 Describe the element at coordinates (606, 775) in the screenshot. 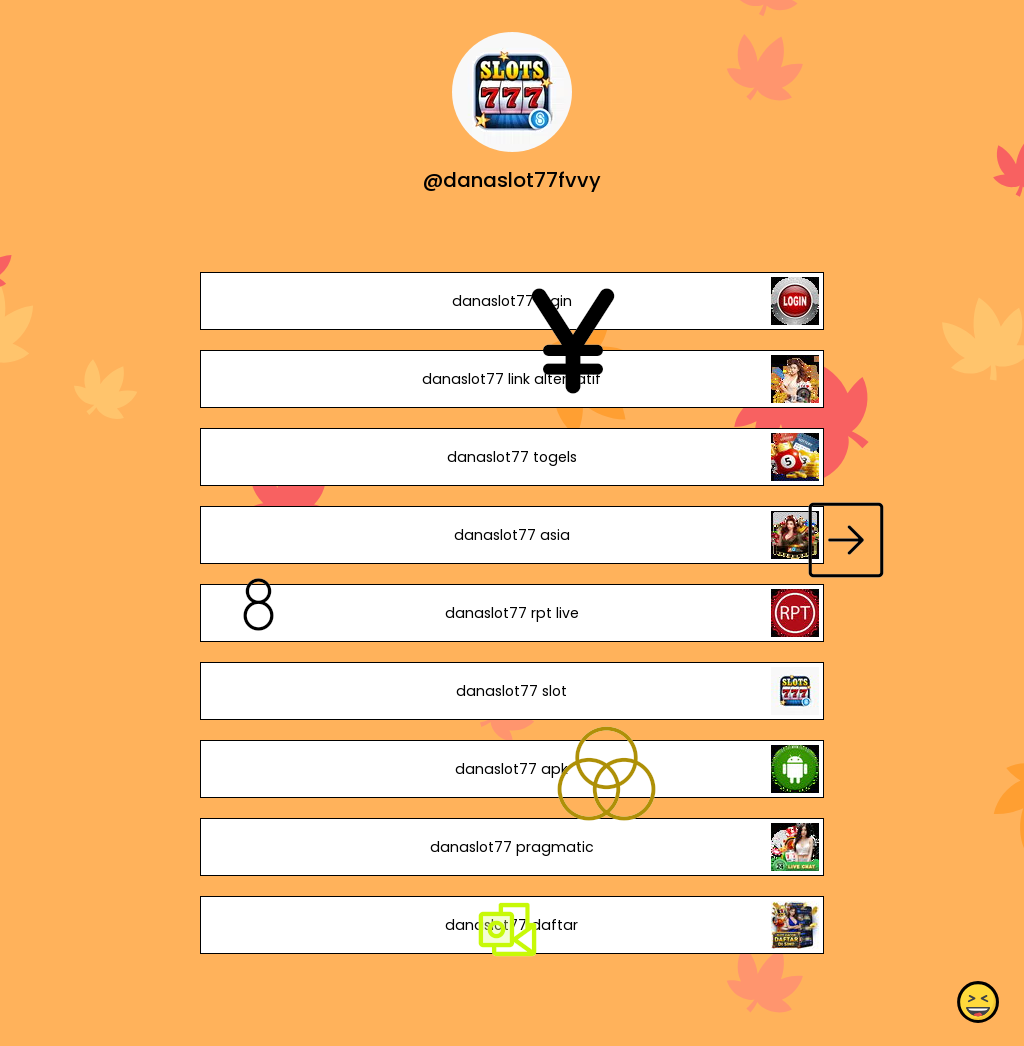

I see `view overlapping categories or sets` at that location.